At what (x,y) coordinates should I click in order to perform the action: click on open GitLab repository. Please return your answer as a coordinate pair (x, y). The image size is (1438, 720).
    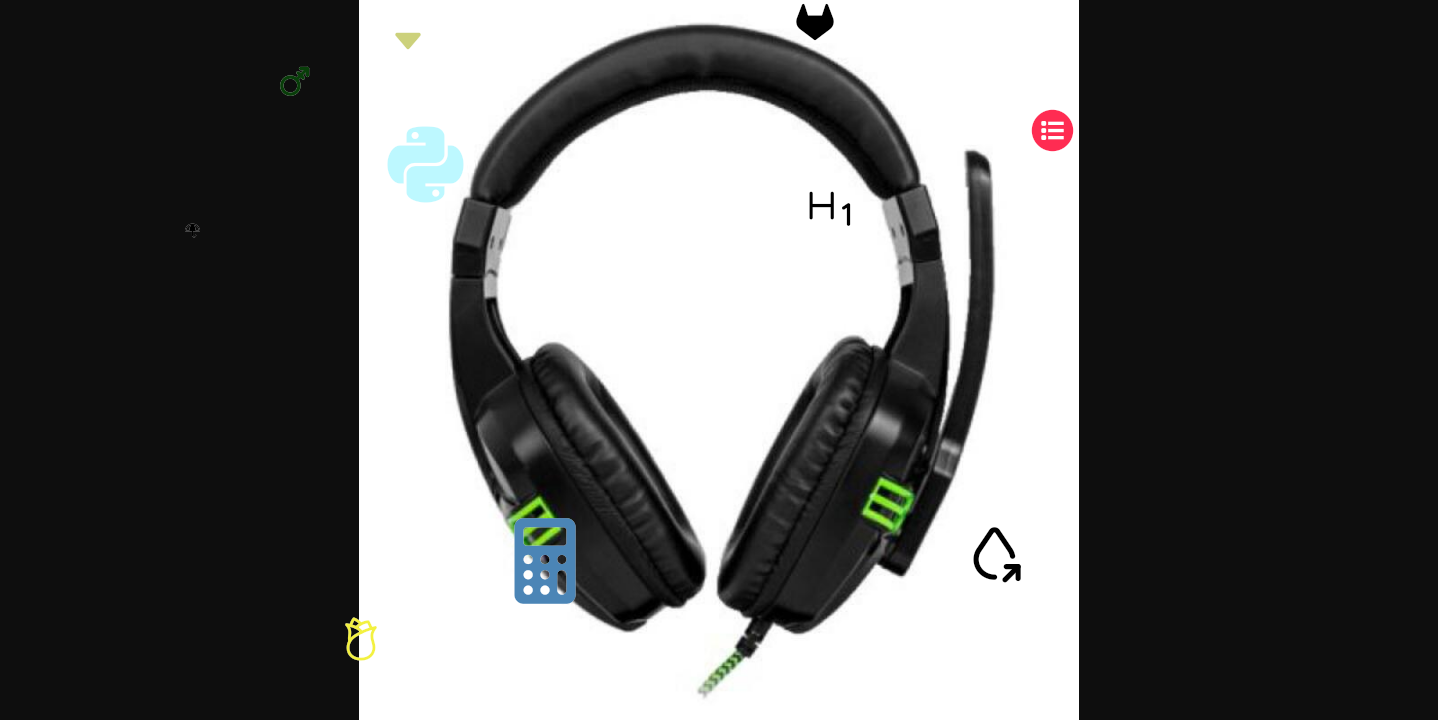
    Looking at the image, I should click on (815, 22).